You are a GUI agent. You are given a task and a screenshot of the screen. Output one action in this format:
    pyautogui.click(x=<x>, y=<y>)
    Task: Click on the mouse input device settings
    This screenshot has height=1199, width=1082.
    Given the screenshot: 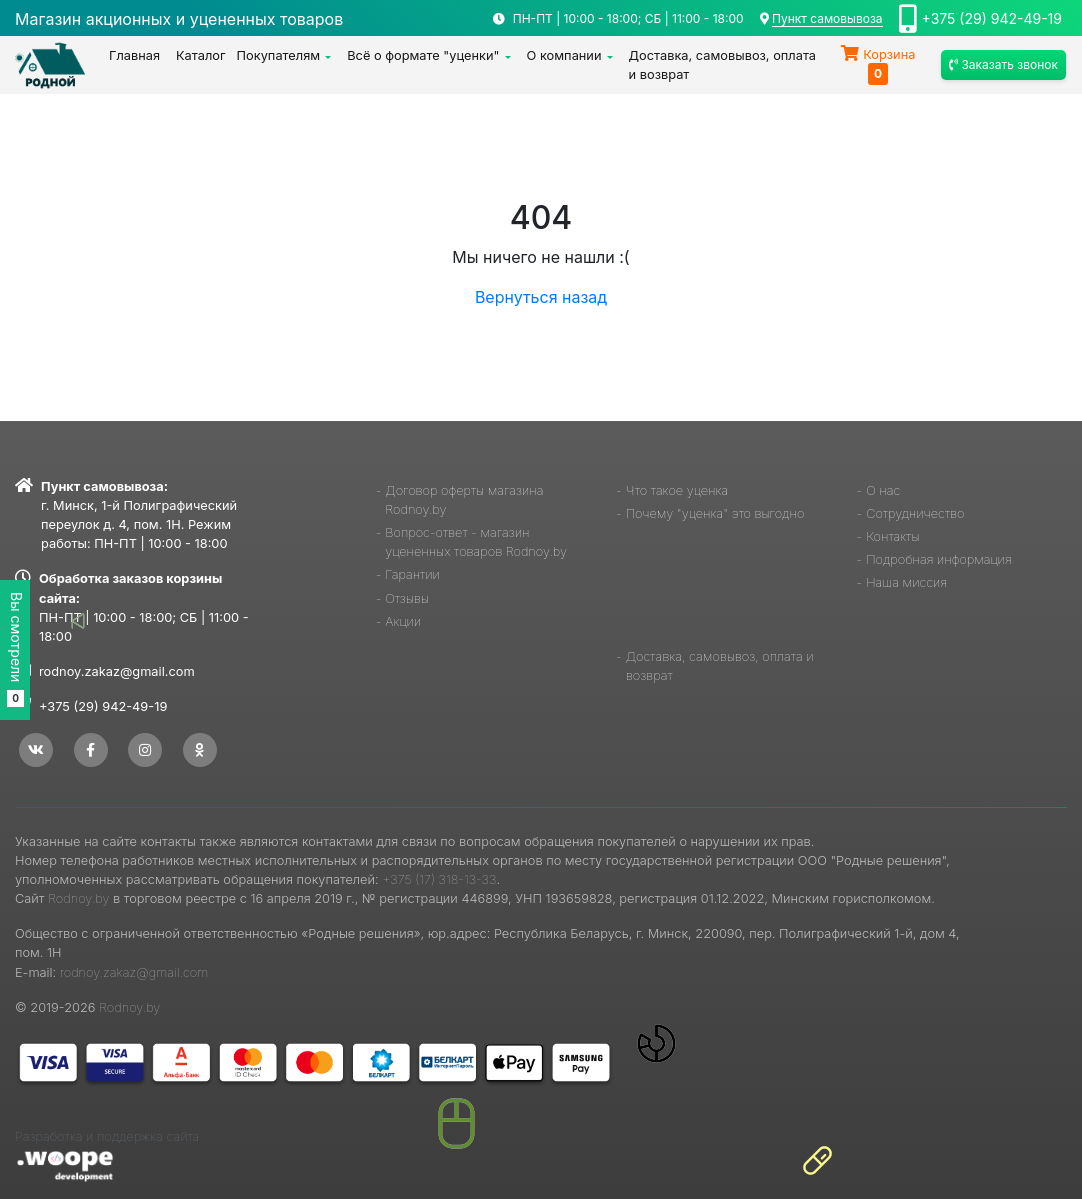 What is the action you would take?
    pyautogui.click(x=456, y=1123)
    